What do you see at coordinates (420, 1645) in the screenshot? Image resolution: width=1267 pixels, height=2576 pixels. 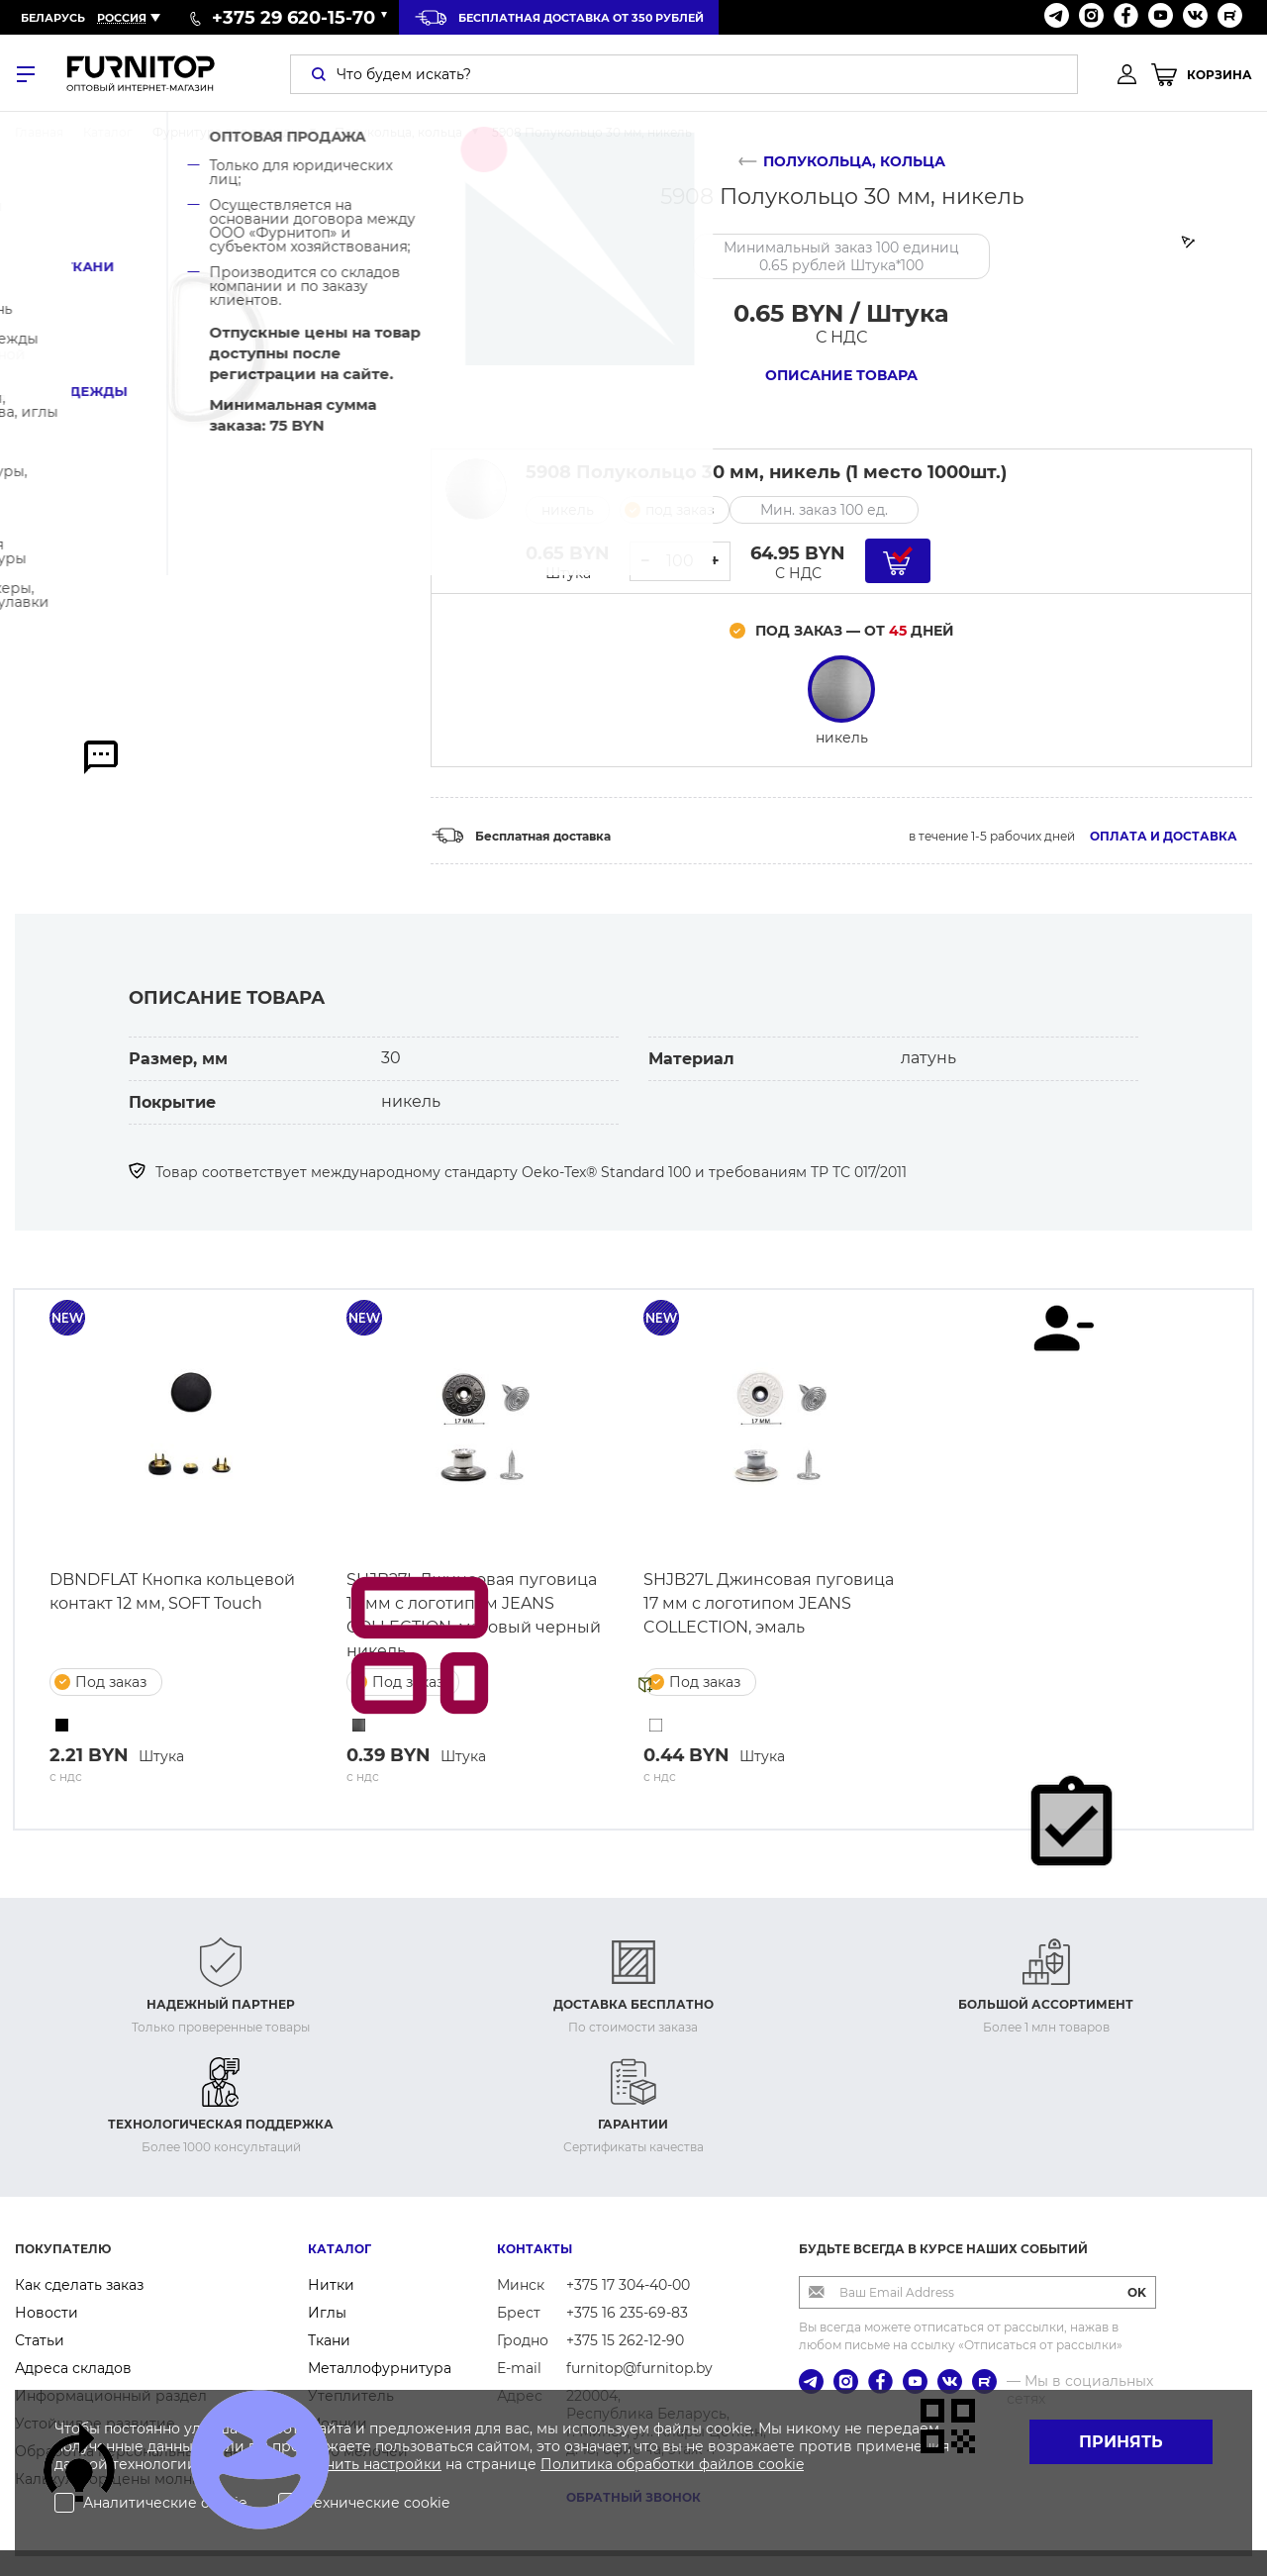 I see `select a page layout template` at bounding box center [420, 1645].